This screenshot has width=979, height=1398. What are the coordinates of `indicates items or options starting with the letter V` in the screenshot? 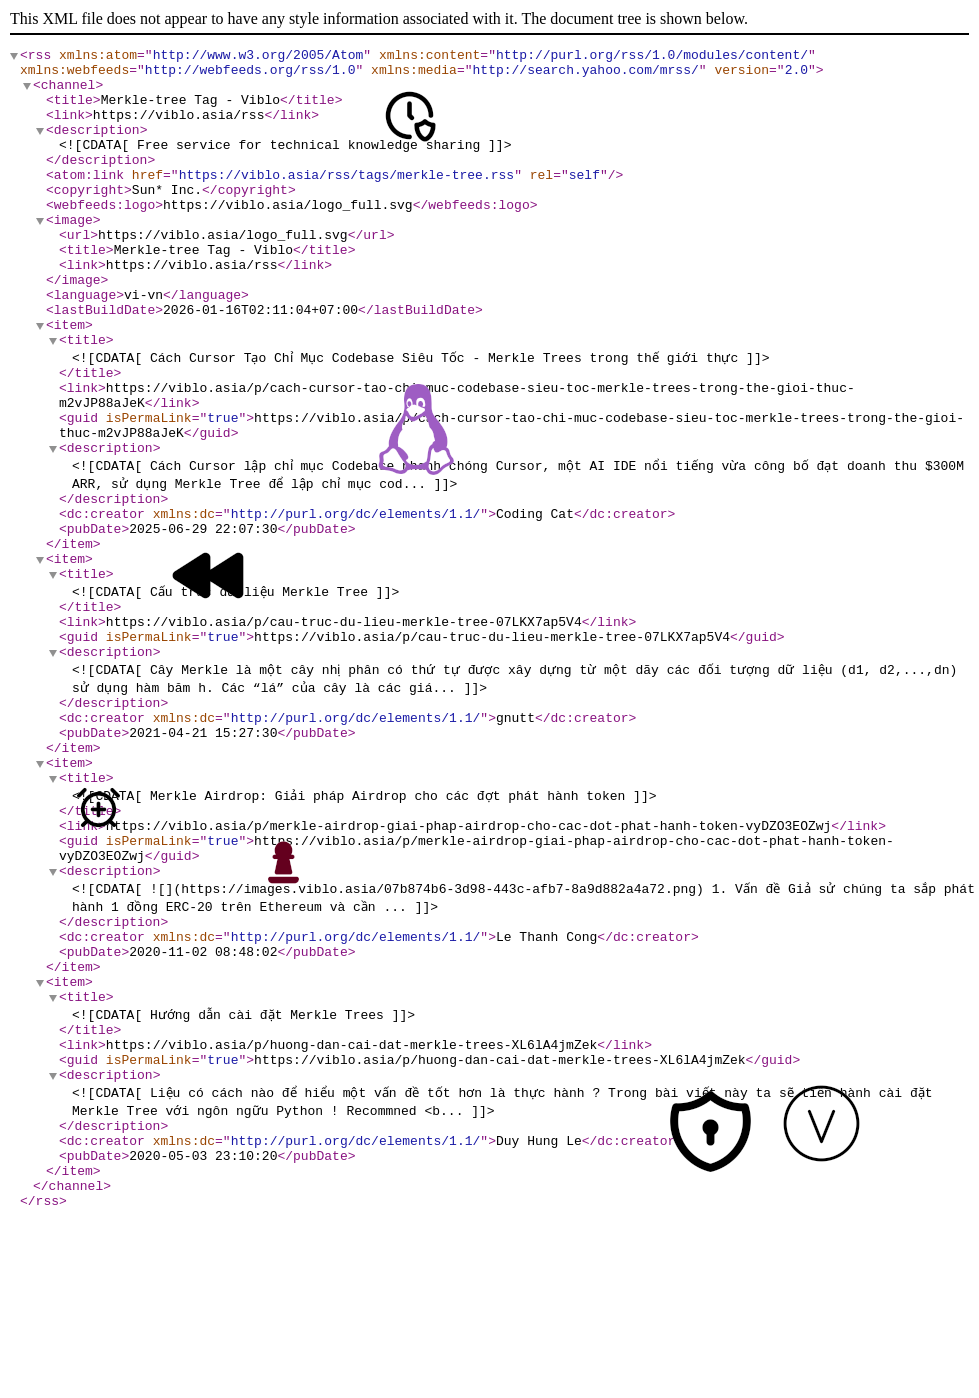 It's located at (821, 1123).